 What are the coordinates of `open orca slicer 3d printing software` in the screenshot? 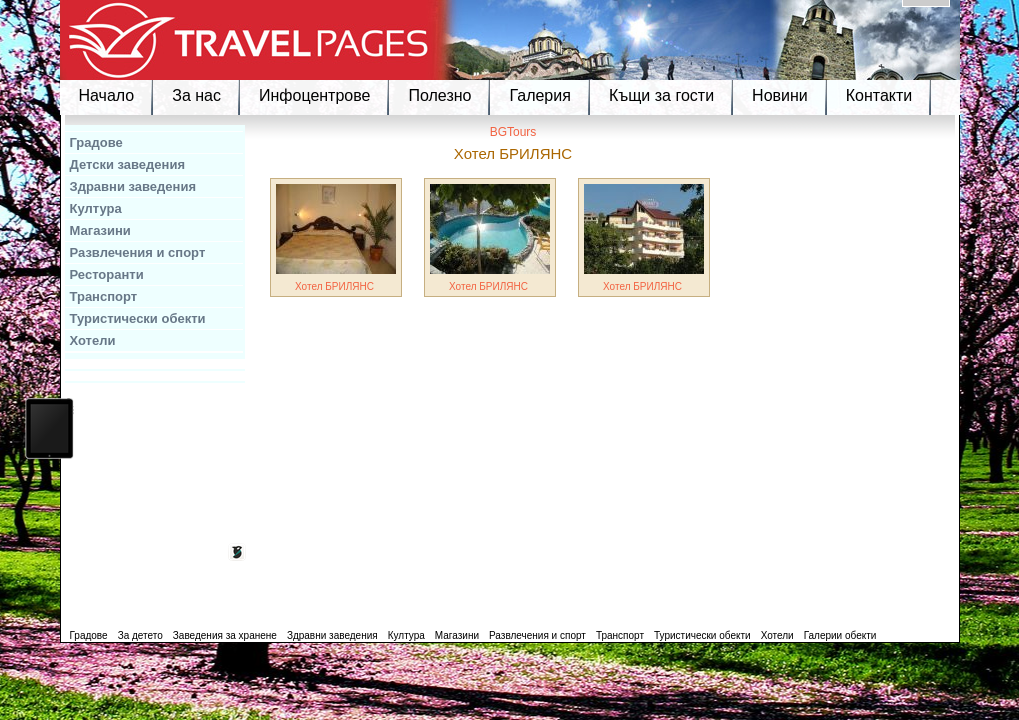 It's located at (237, 552).